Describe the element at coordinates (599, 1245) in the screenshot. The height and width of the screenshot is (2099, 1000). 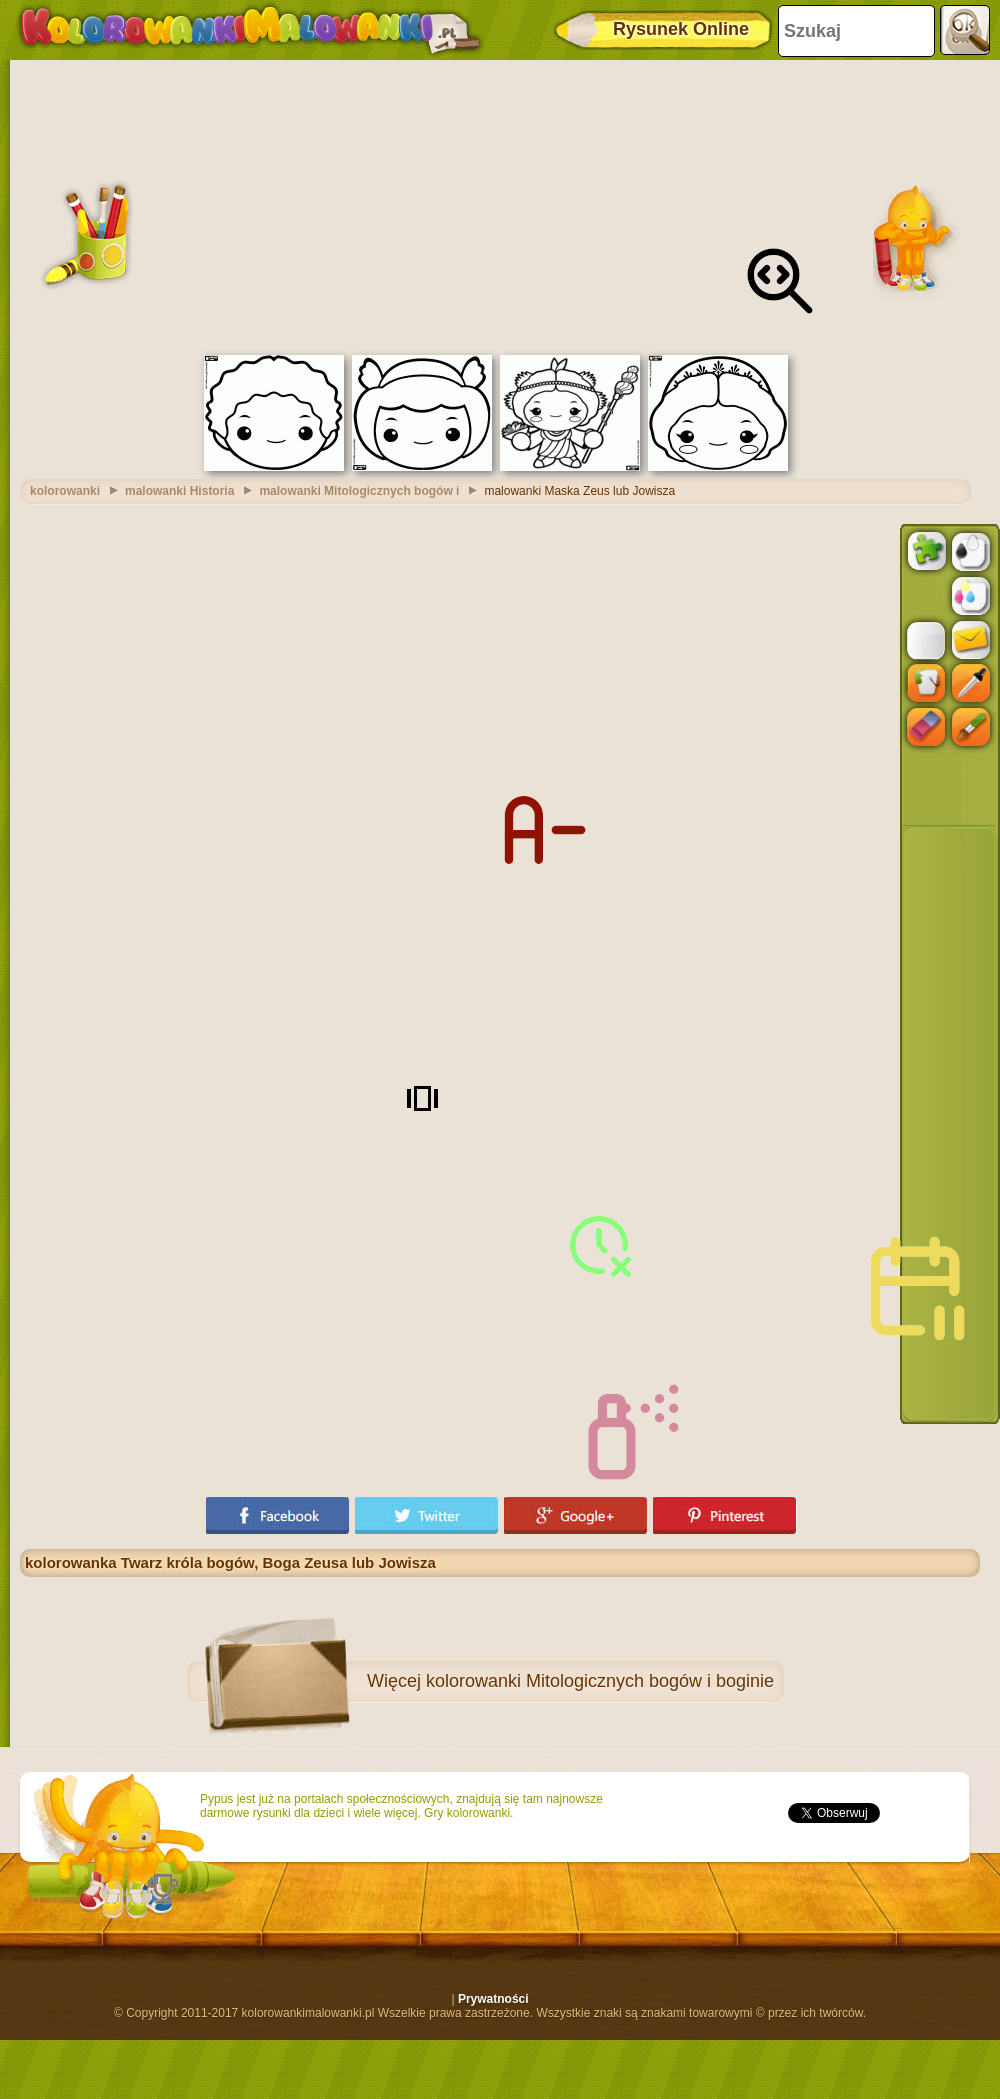
I see `cancel a scheduled event or timer` at that location.